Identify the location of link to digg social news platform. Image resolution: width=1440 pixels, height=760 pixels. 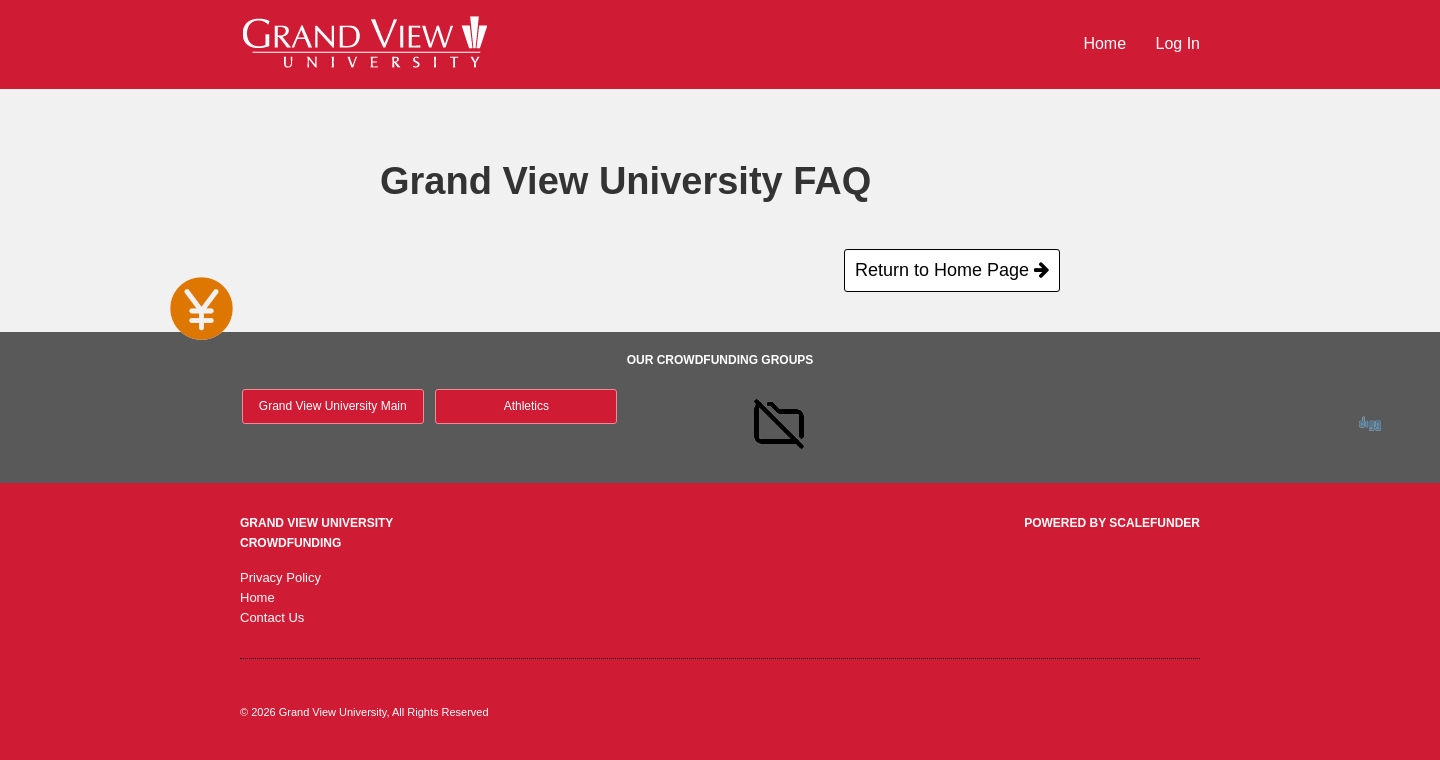
(1370, 423).